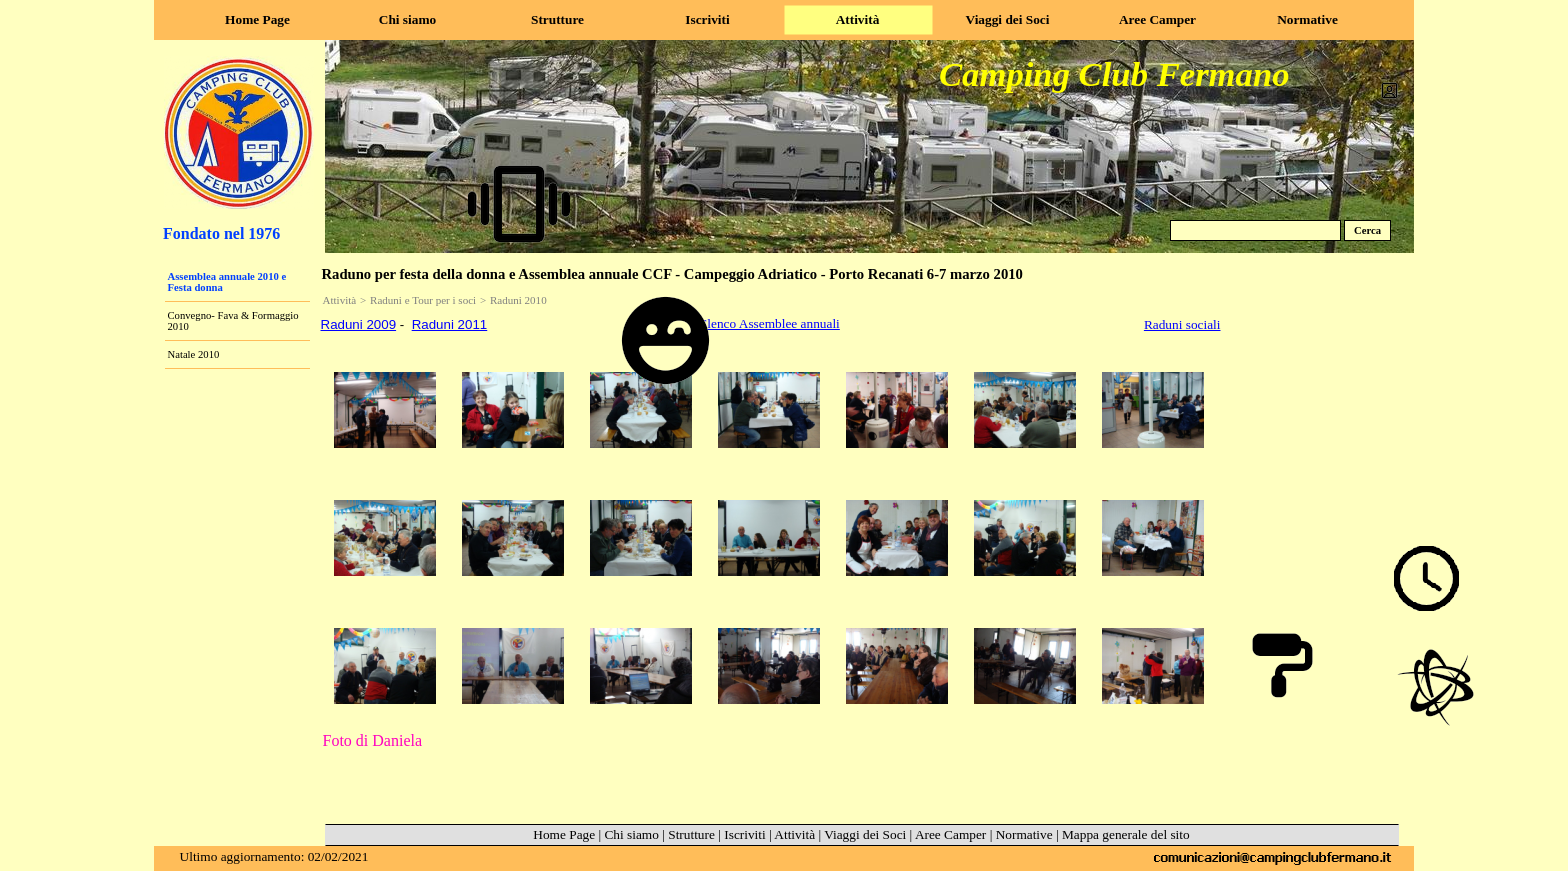 The image size is (1568, 871). What do you see at coordinates (665, 340) in the screenshot?
I see `add a fun or playful reaction to a message` at bounding box center [665, 340].